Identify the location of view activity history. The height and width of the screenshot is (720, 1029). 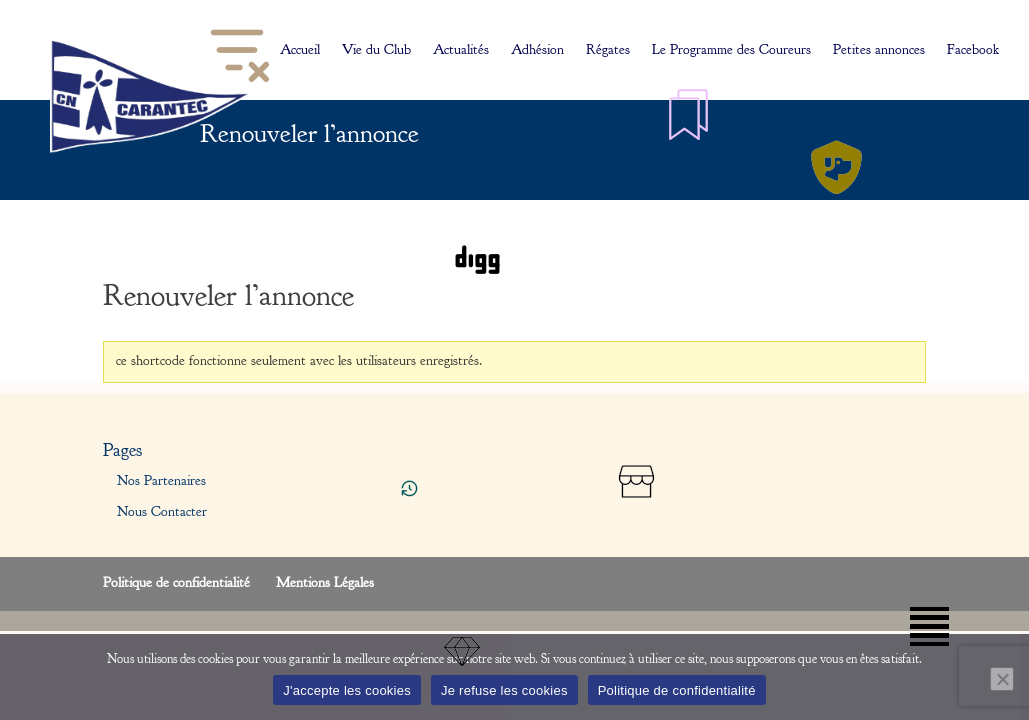
(409, 488).